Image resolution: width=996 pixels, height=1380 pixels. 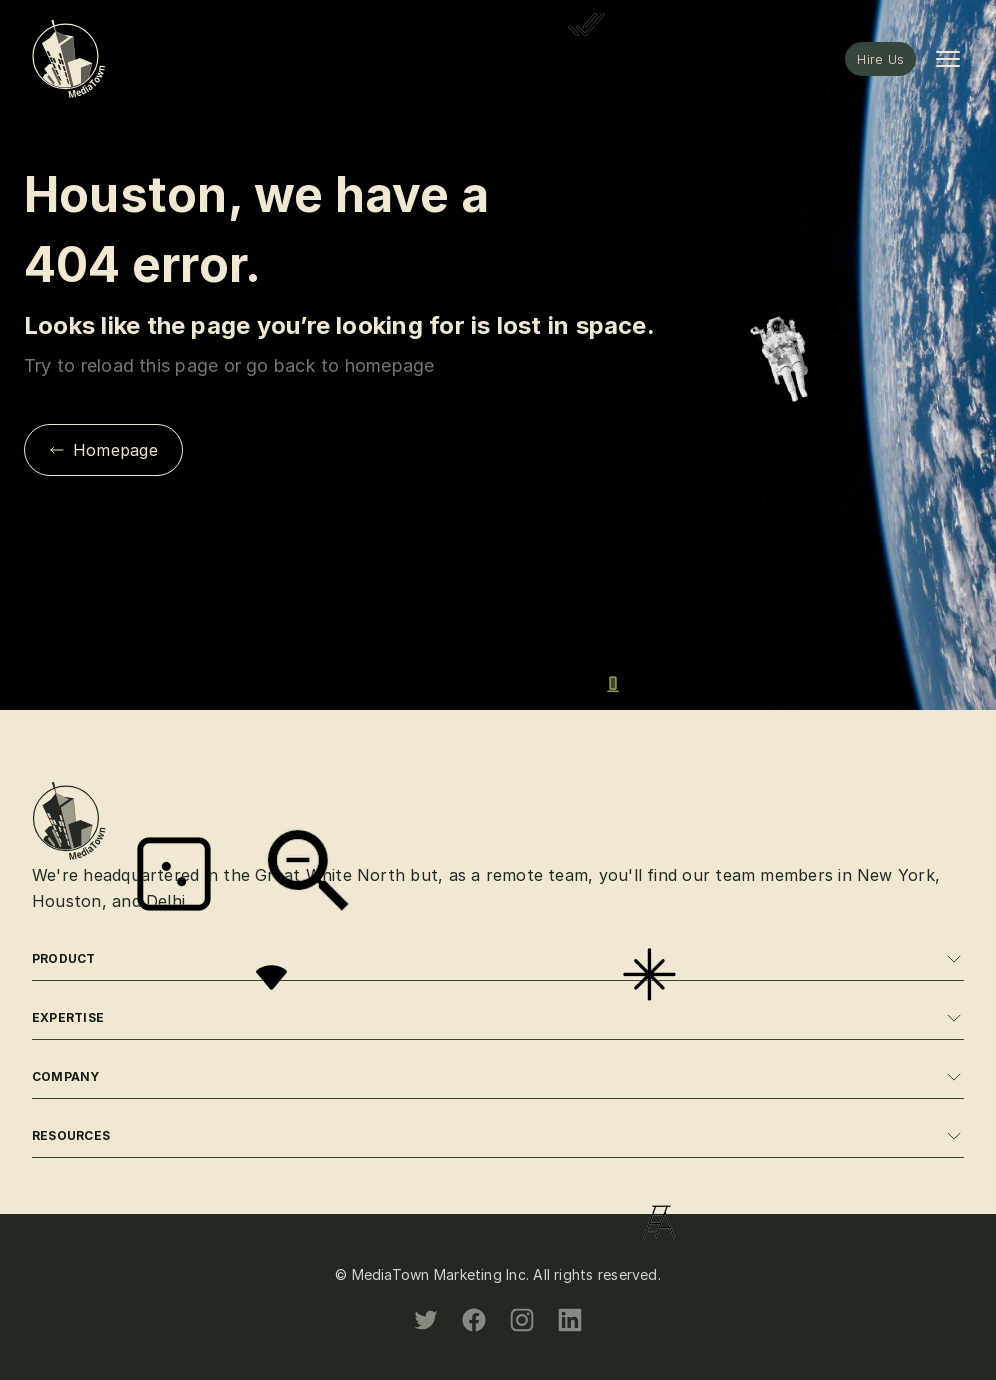 What do you see at coordinates (271, 977) in the screenshot?
I see `indicates strong wifi signal strength` at bounding box center [271, 977].